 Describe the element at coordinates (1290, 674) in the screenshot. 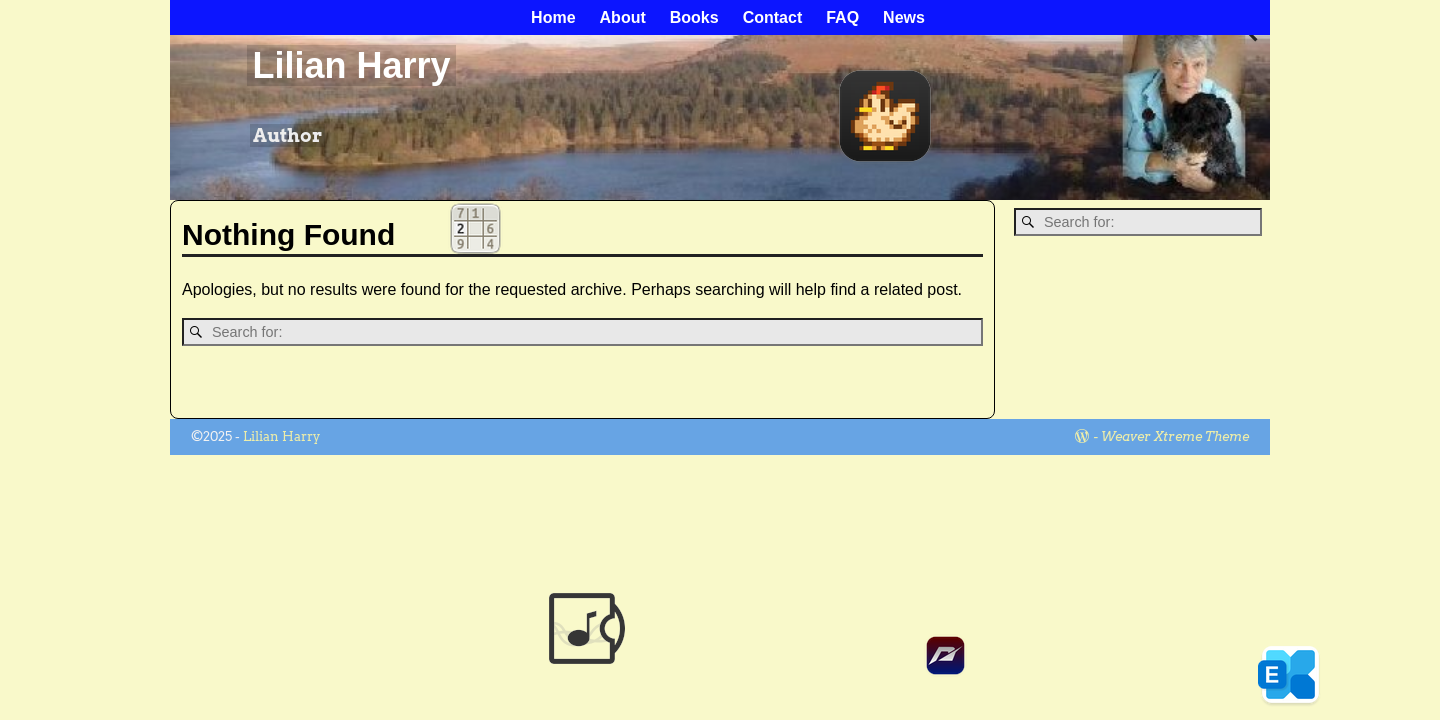

I see `open microsoft exchange email app` at that location.